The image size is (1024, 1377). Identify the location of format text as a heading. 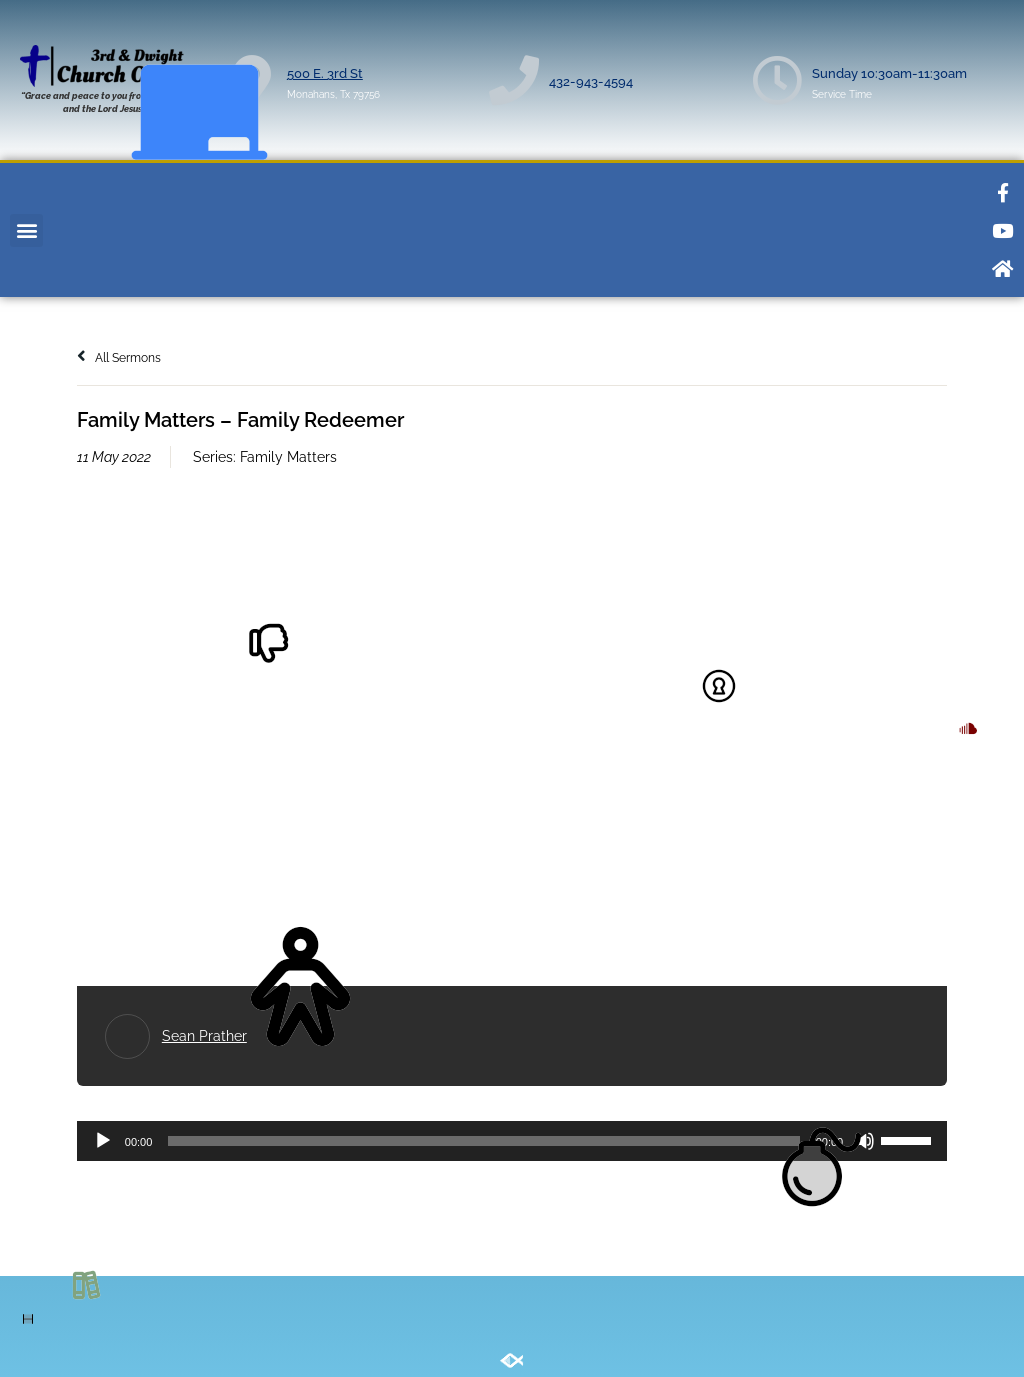
(28, 1319).